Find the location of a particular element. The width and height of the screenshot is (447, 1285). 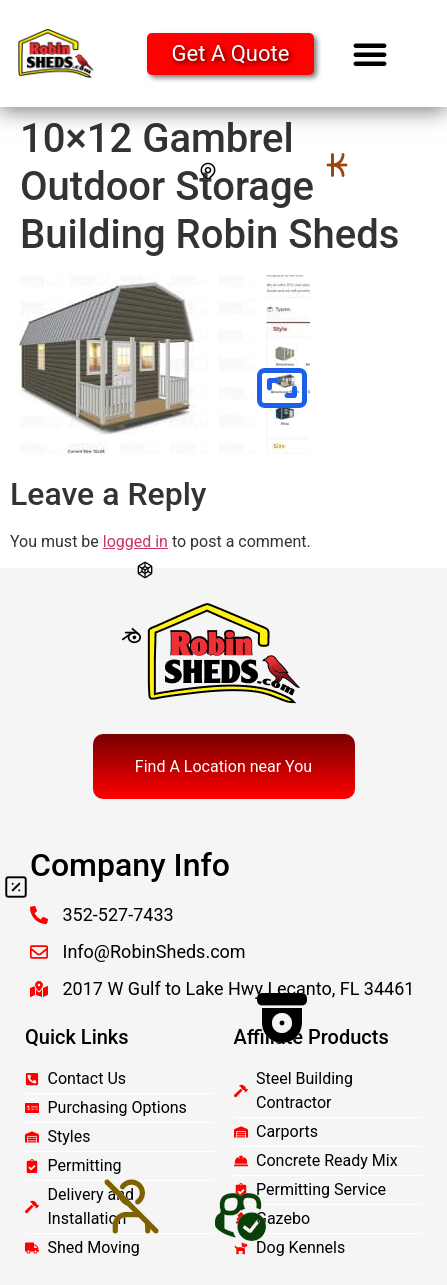

indicates Lao kip currency is located at coordinates (337, 165).